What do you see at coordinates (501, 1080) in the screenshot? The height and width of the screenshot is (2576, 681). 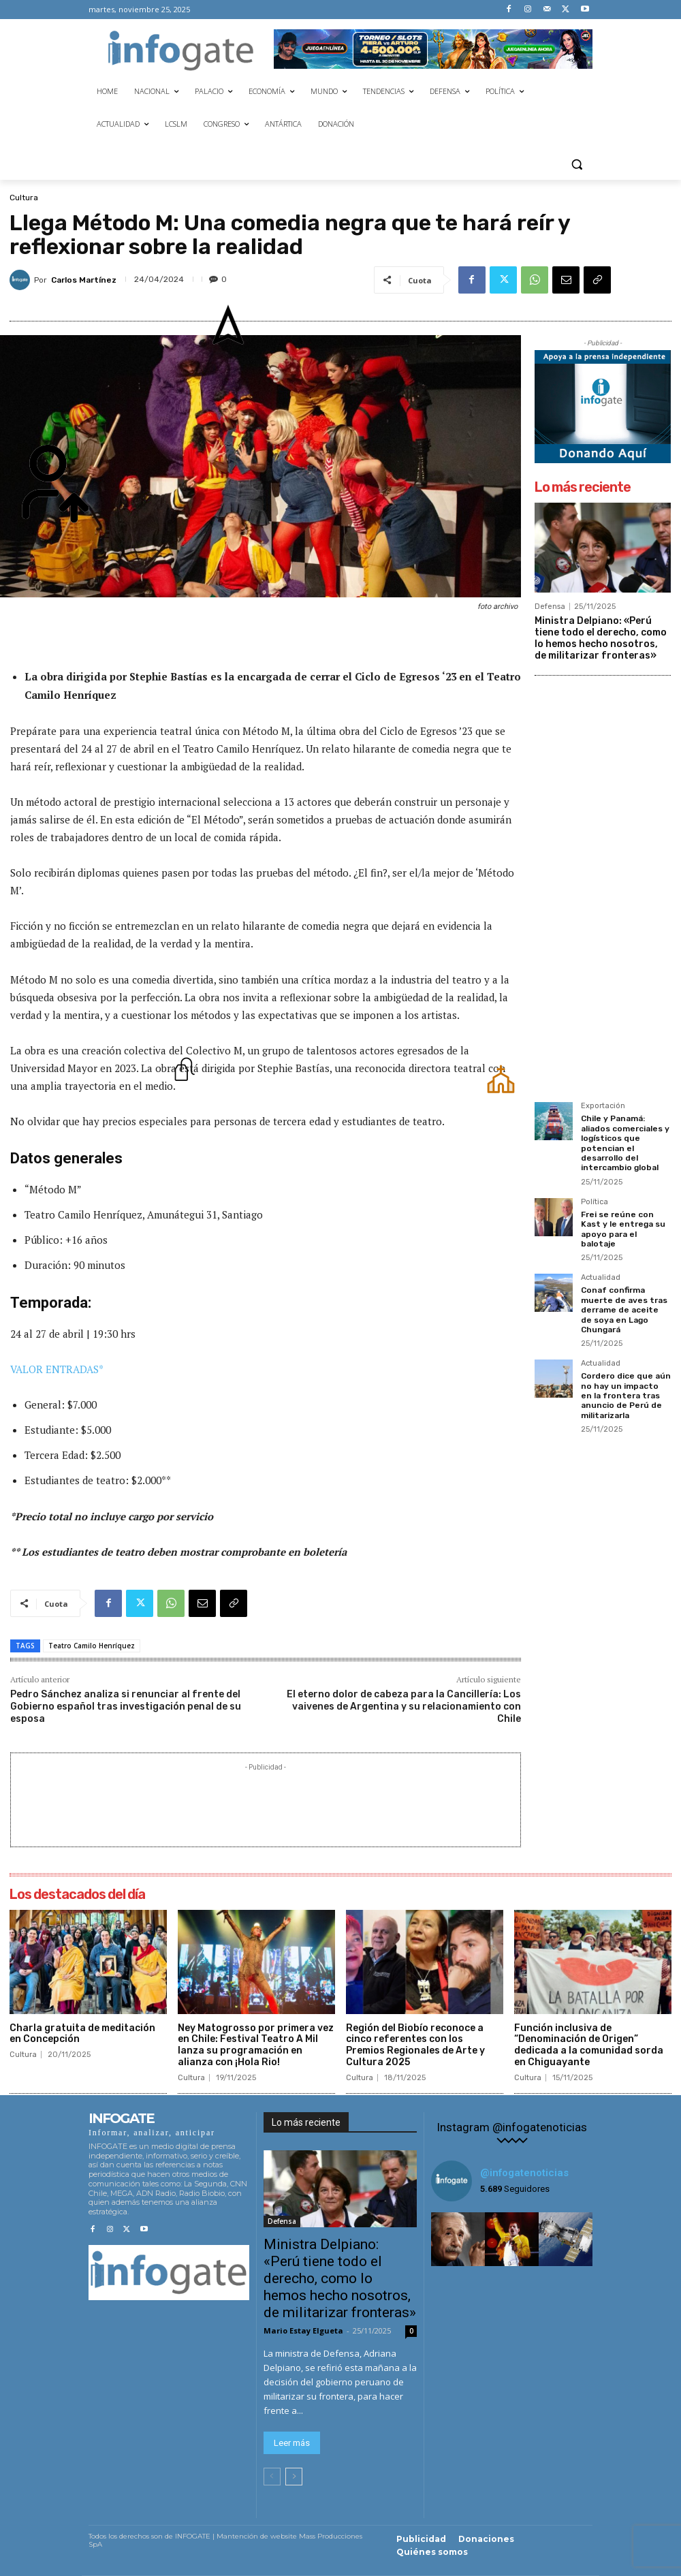 I see `view nearby churches or places of worship` at bounding box center [501, 1080].